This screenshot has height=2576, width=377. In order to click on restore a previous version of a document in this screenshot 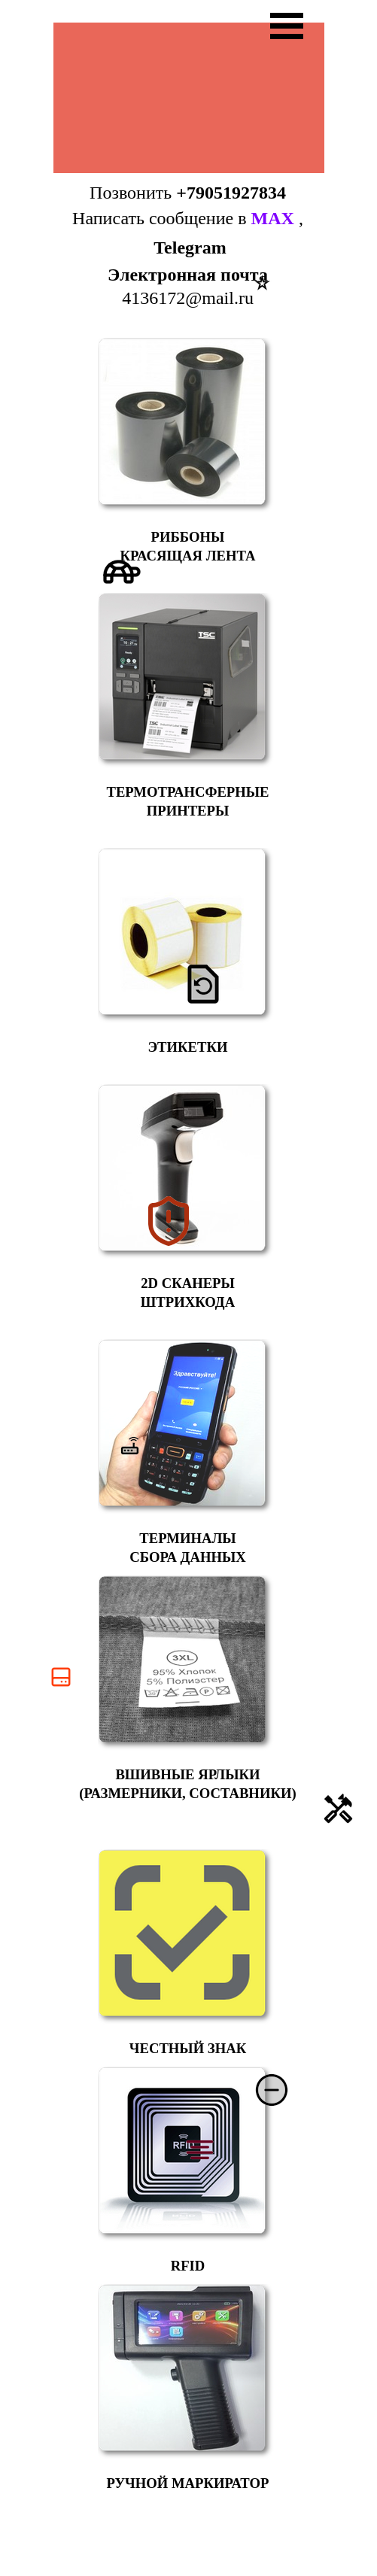, I will do `click(203, 984)`.